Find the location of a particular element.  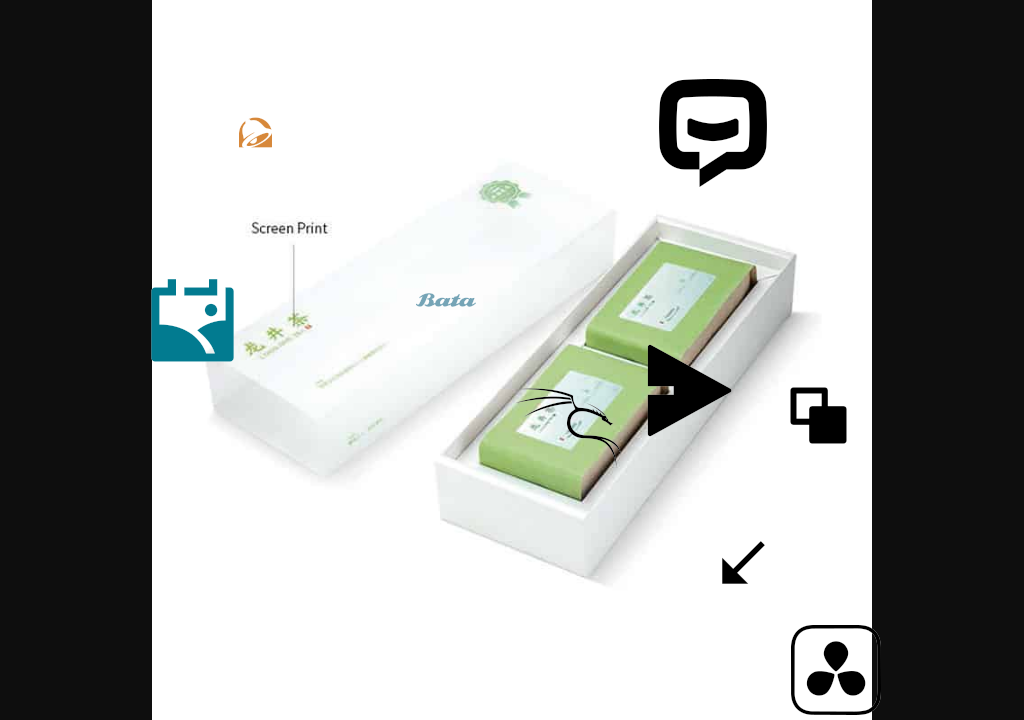

open DaVinci Resolve video editing software is located at coordinates (836, 670).